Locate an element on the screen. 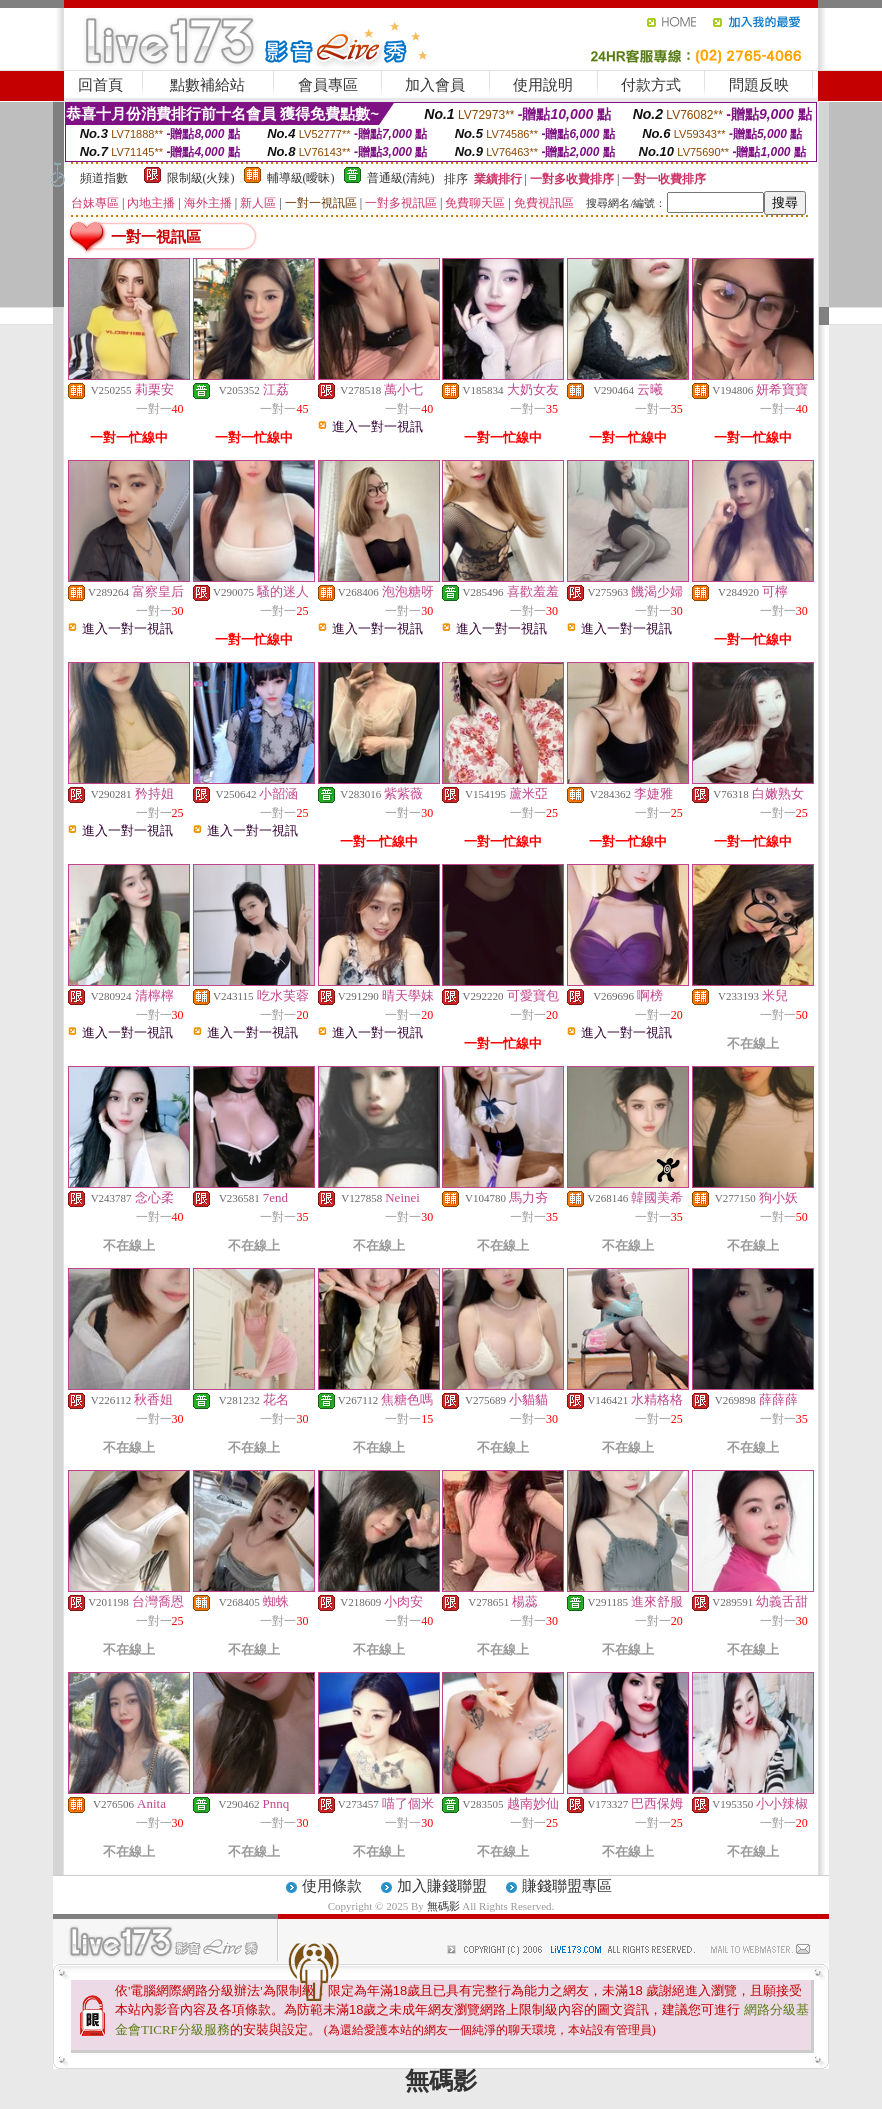 The width and height of the screenshot is (882, 2109). select a practice target or training dummy is located at coordinates (668, 1170).